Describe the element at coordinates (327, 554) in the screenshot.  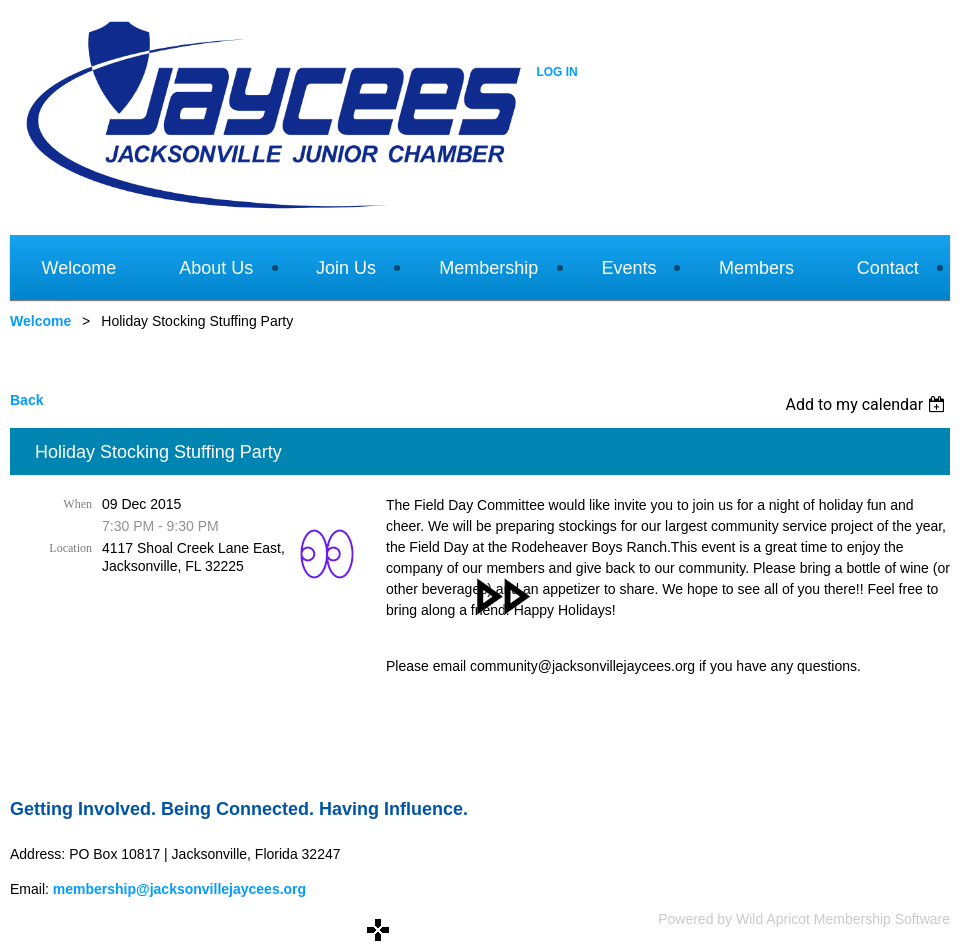
I see `view who has seen your content` at that location.